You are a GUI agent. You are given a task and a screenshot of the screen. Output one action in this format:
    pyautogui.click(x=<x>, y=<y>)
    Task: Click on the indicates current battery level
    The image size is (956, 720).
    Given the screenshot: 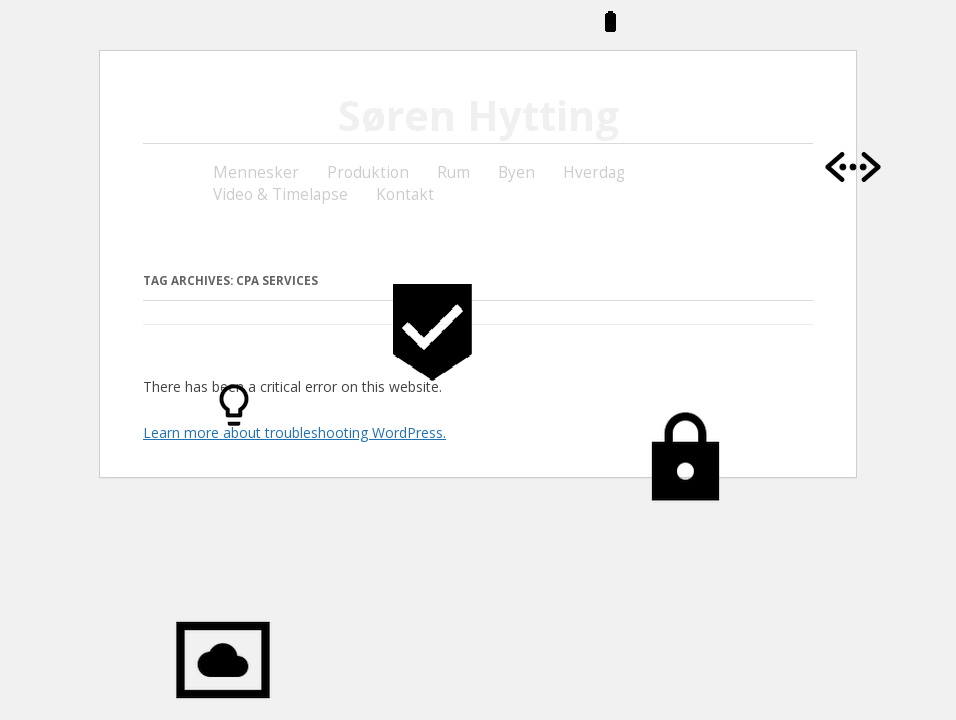 What is the action you would take?
    pyautogui.click(x=610, y=21)
    